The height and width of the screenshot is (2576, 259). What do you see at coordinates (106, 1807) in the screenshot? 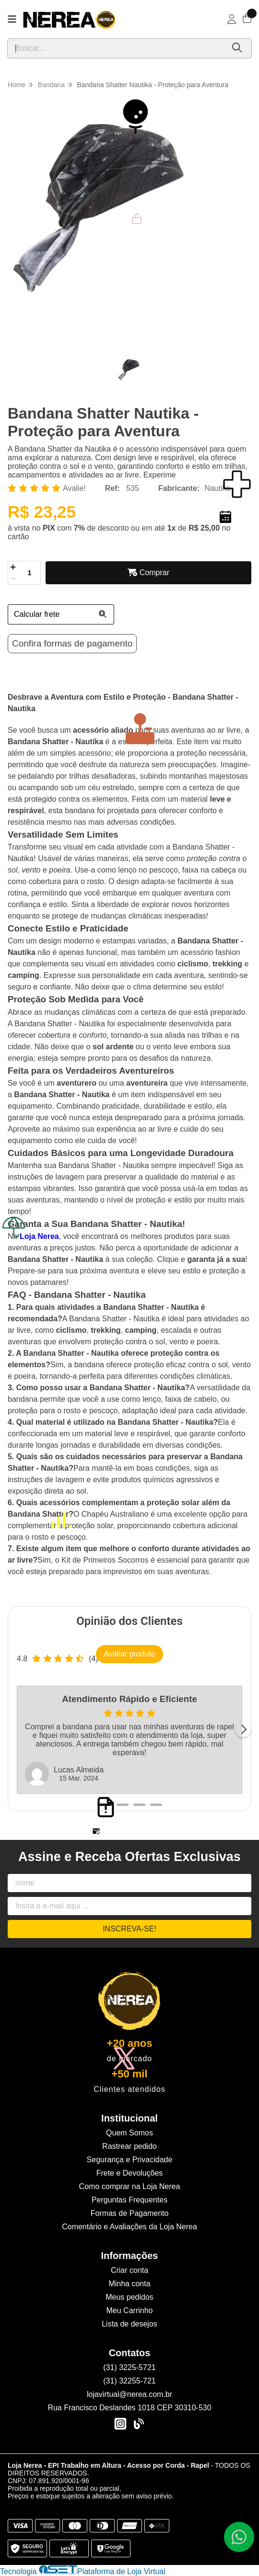
I see `indicates a file with an error or warning` at bounding box center [106, 1807].